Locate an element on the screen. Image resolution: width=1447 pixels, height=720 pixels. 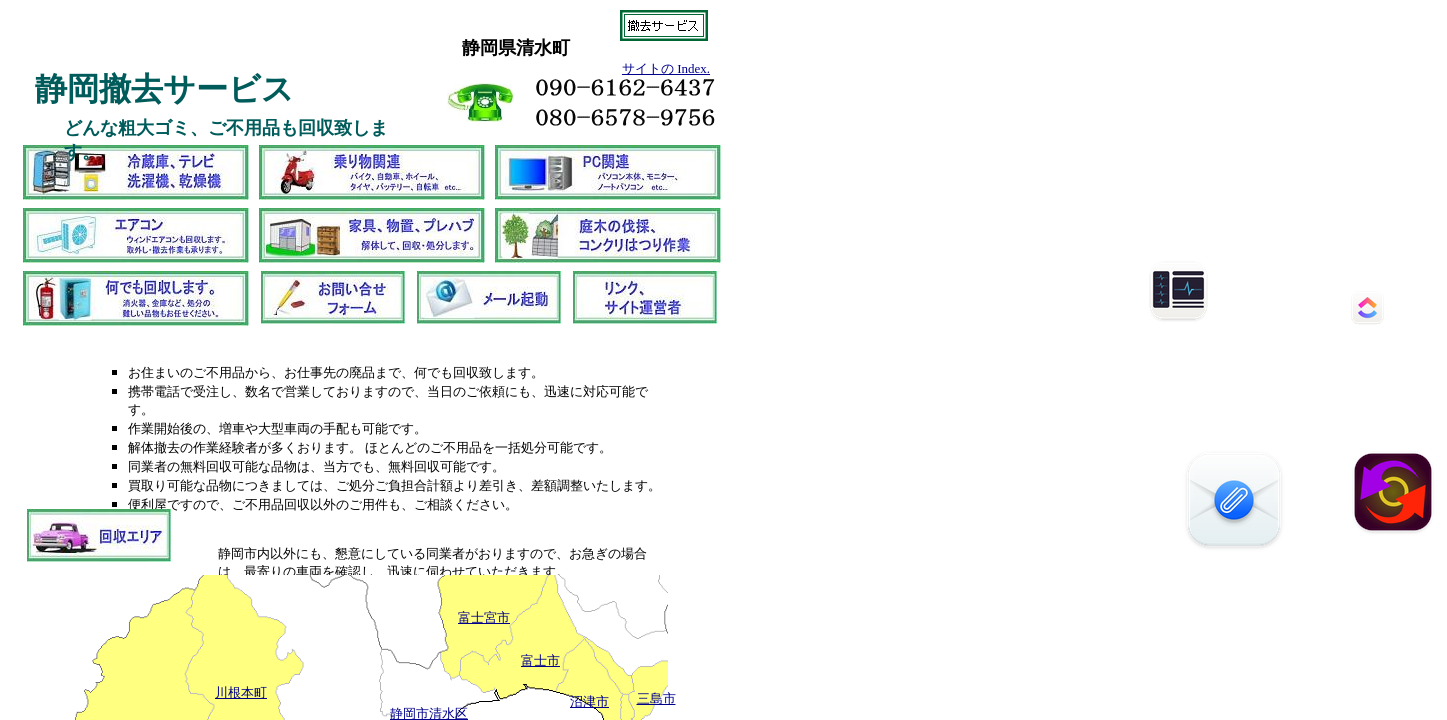
open ClickUp app is located at coordinates (1367, 307).